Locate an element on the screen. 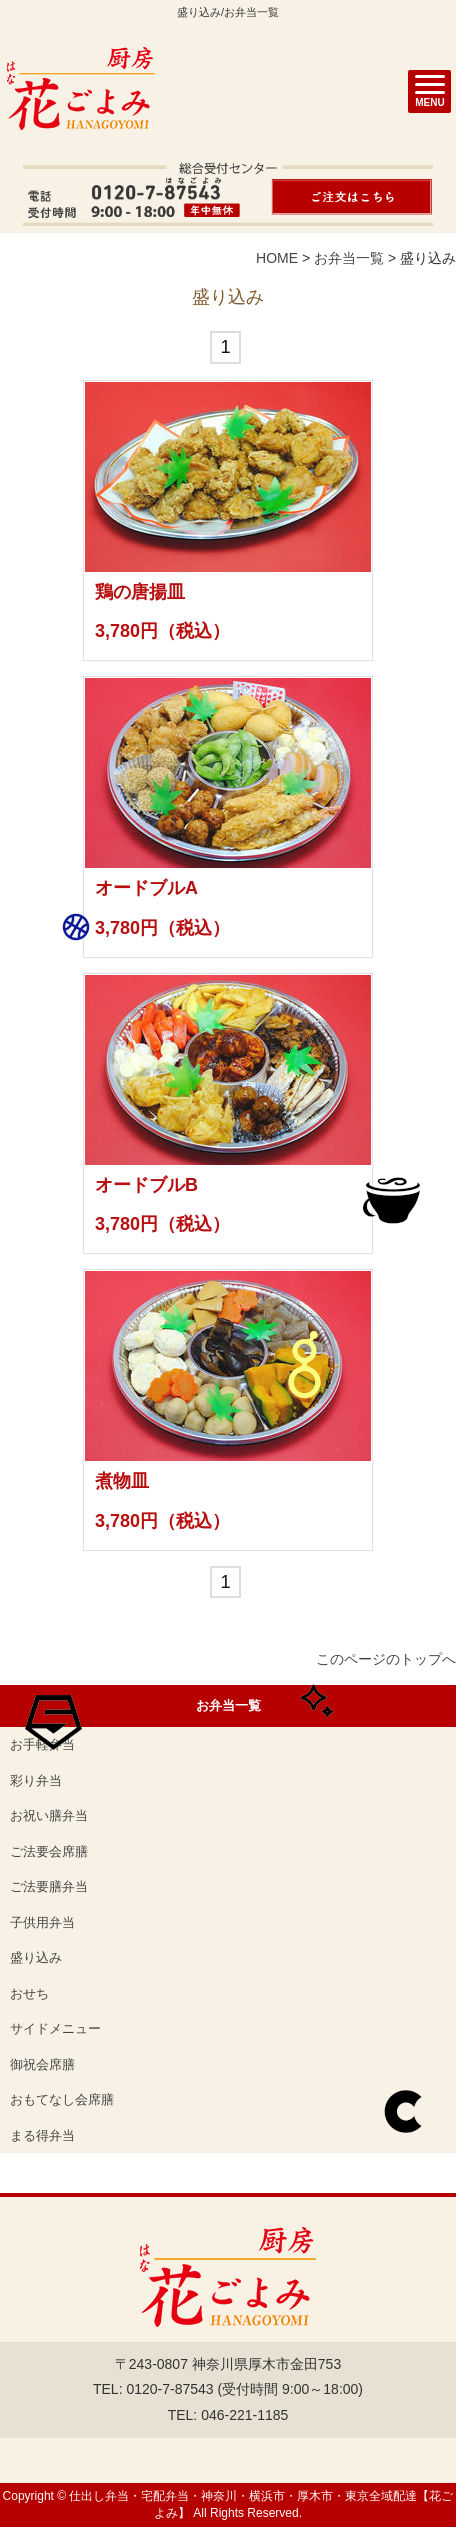 This screenshot has height=2527, width=456. sifive company logo is located at coordinates (53, 1722).